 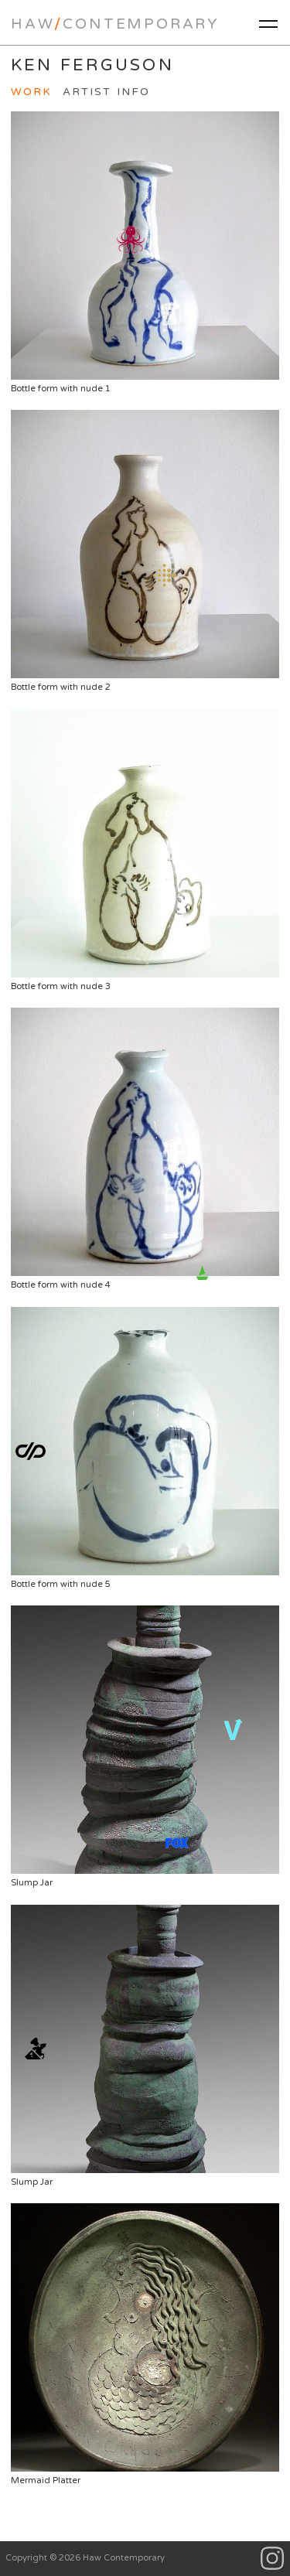 What do you see at coordinates (165, 575) in the screenshot?
I see `open the Fitbit app` at bounding box center [165, 575].